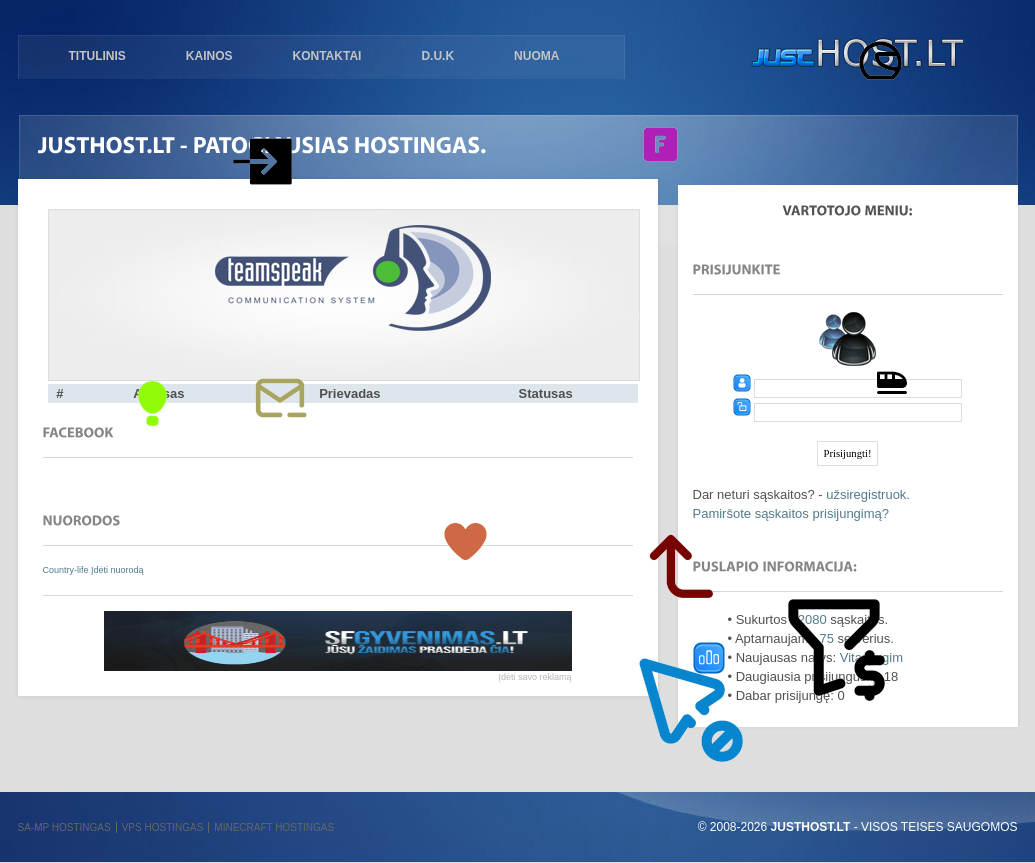 The width and height of the screenshot is (1035, 863). Describe the element at coordinates (686, 705) in the screenshot. I see `cursor interaction disabled or unavailable` at that location.